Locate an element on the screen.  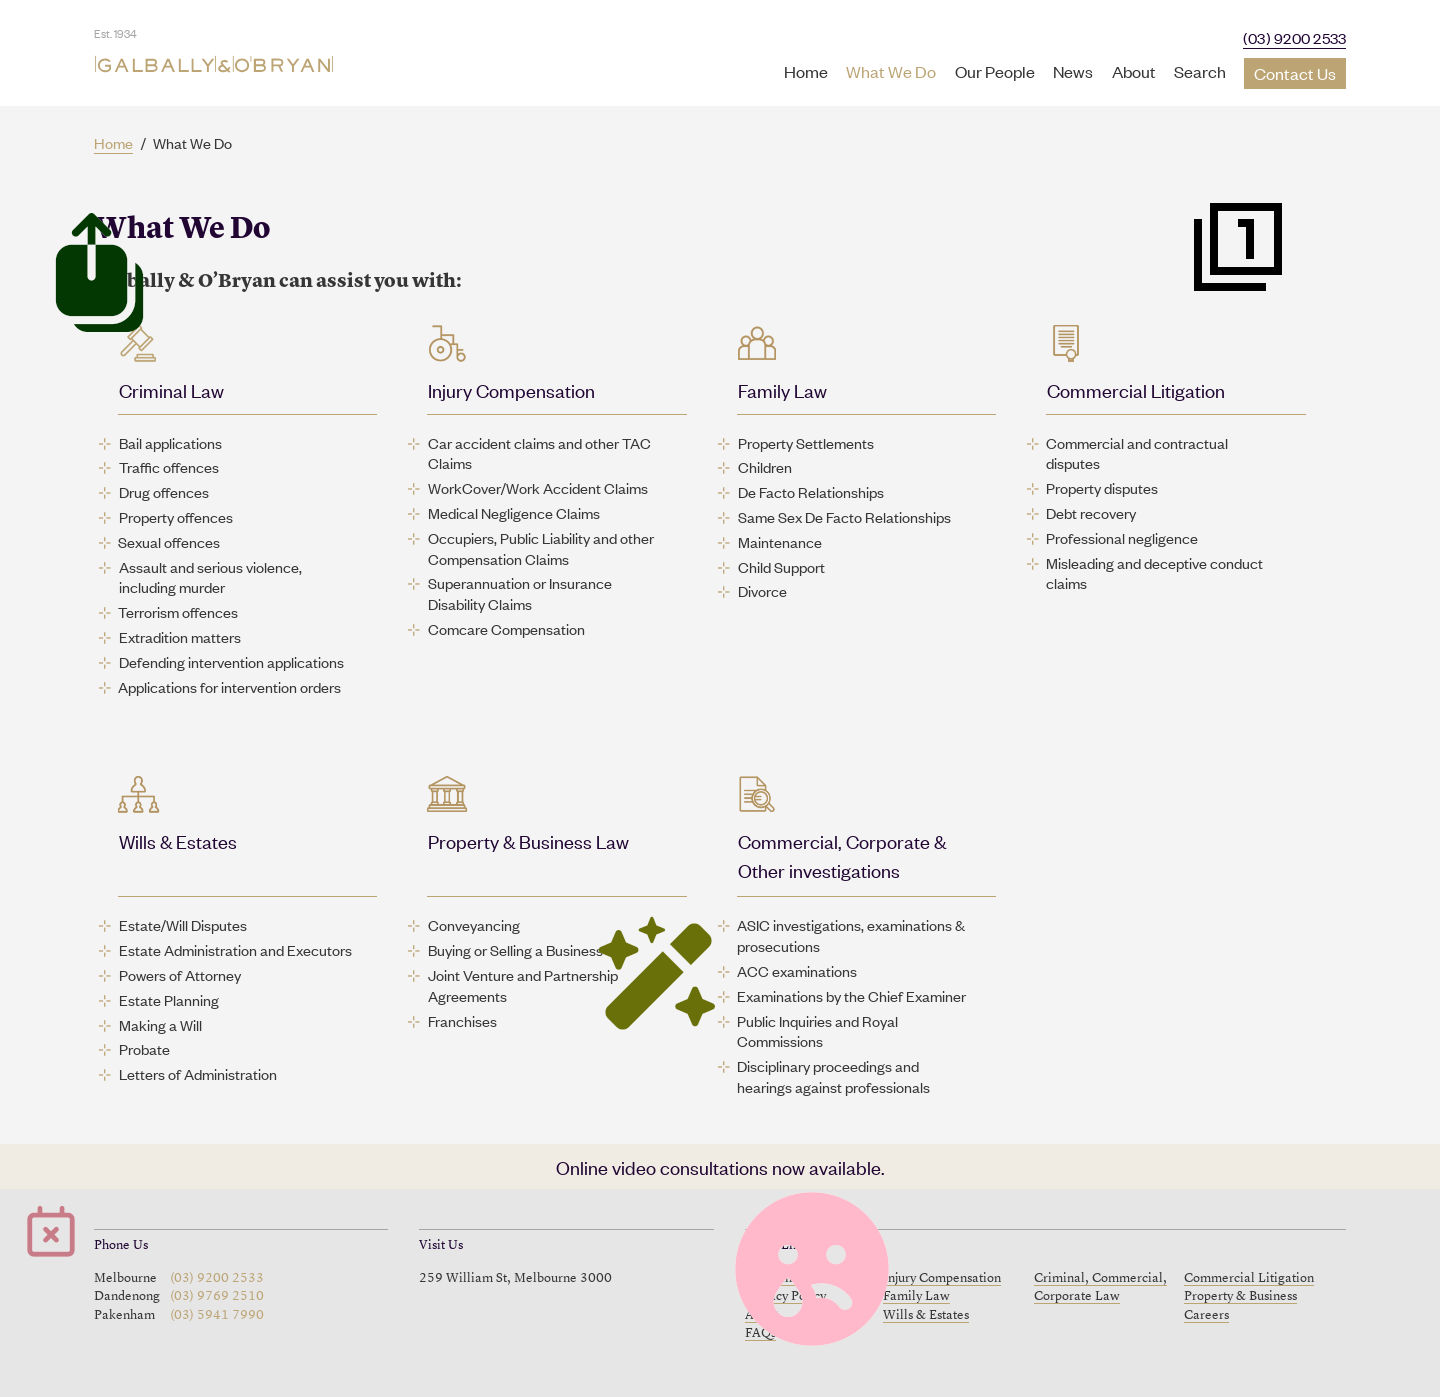
indicates an error or something went wrong is located at coordinates (812, 1269).